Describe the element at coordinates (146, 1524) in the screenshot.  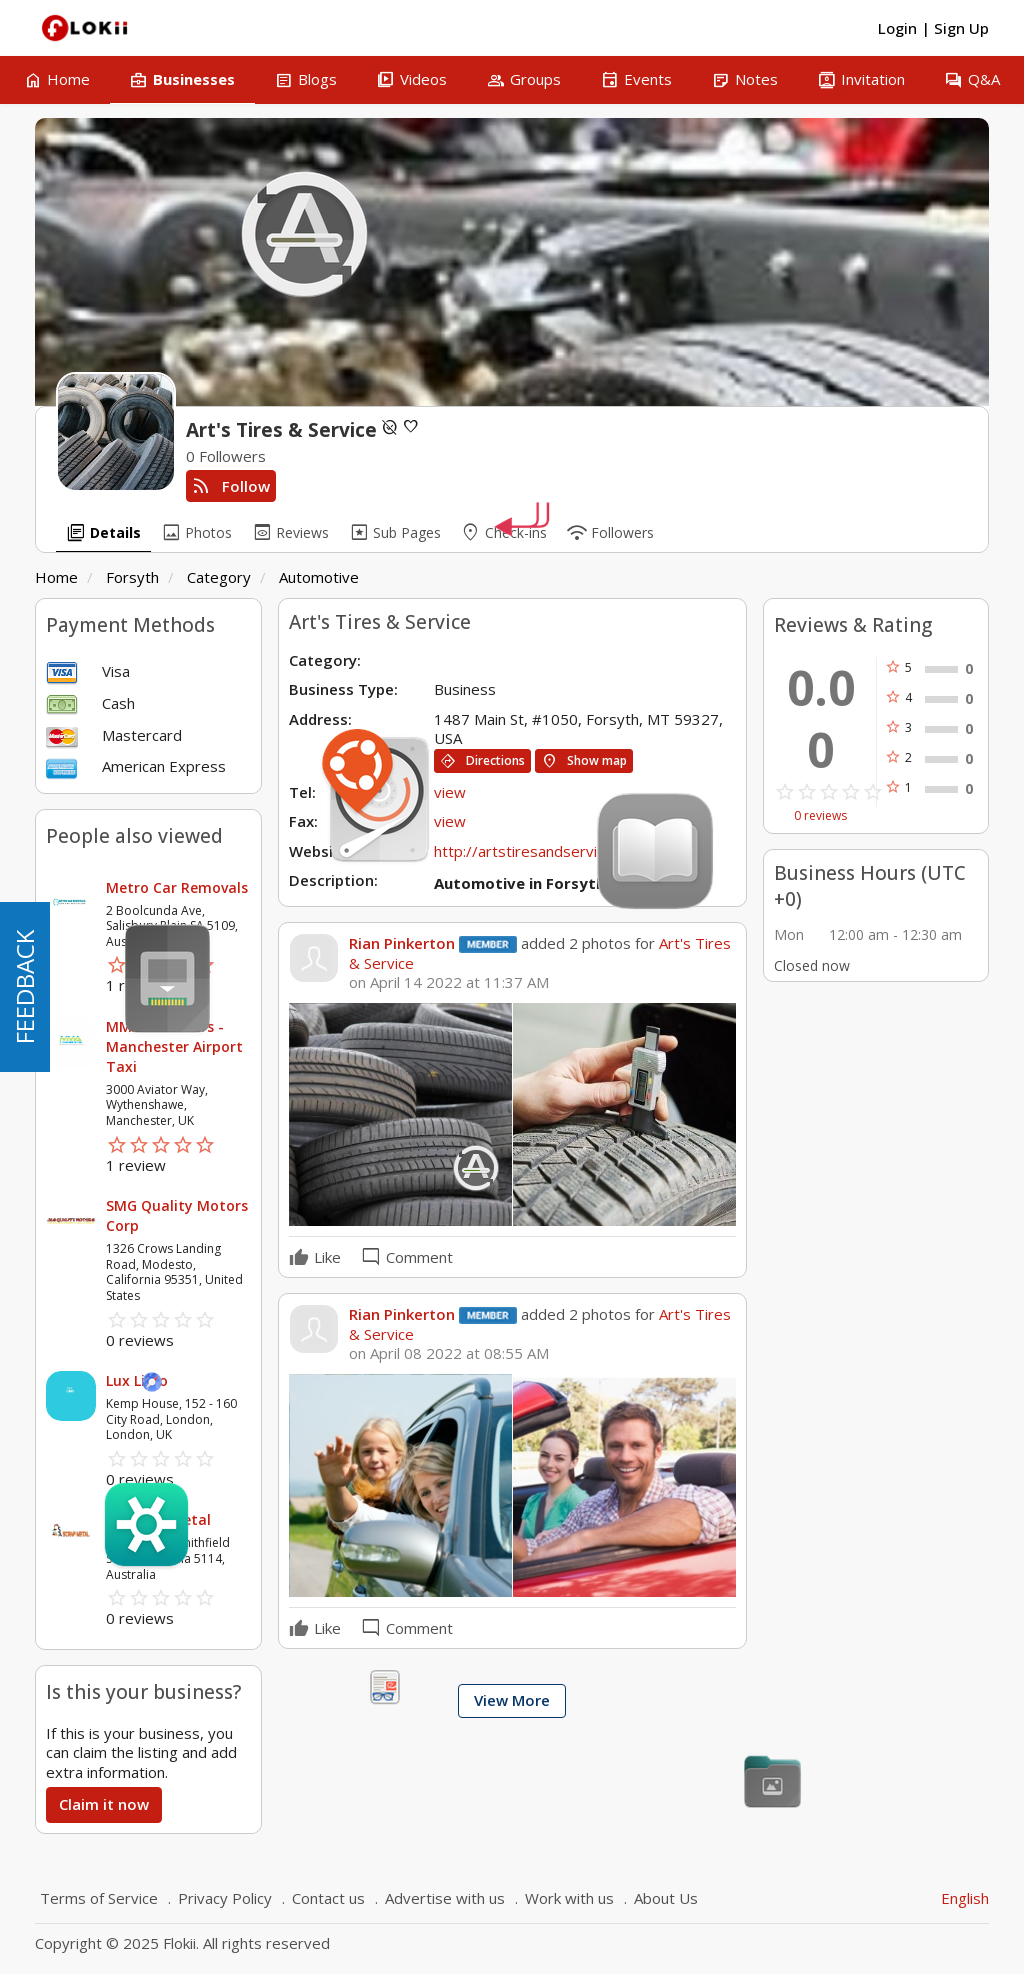
I see `open solaar app for managing logitech wireless devices` at that location.